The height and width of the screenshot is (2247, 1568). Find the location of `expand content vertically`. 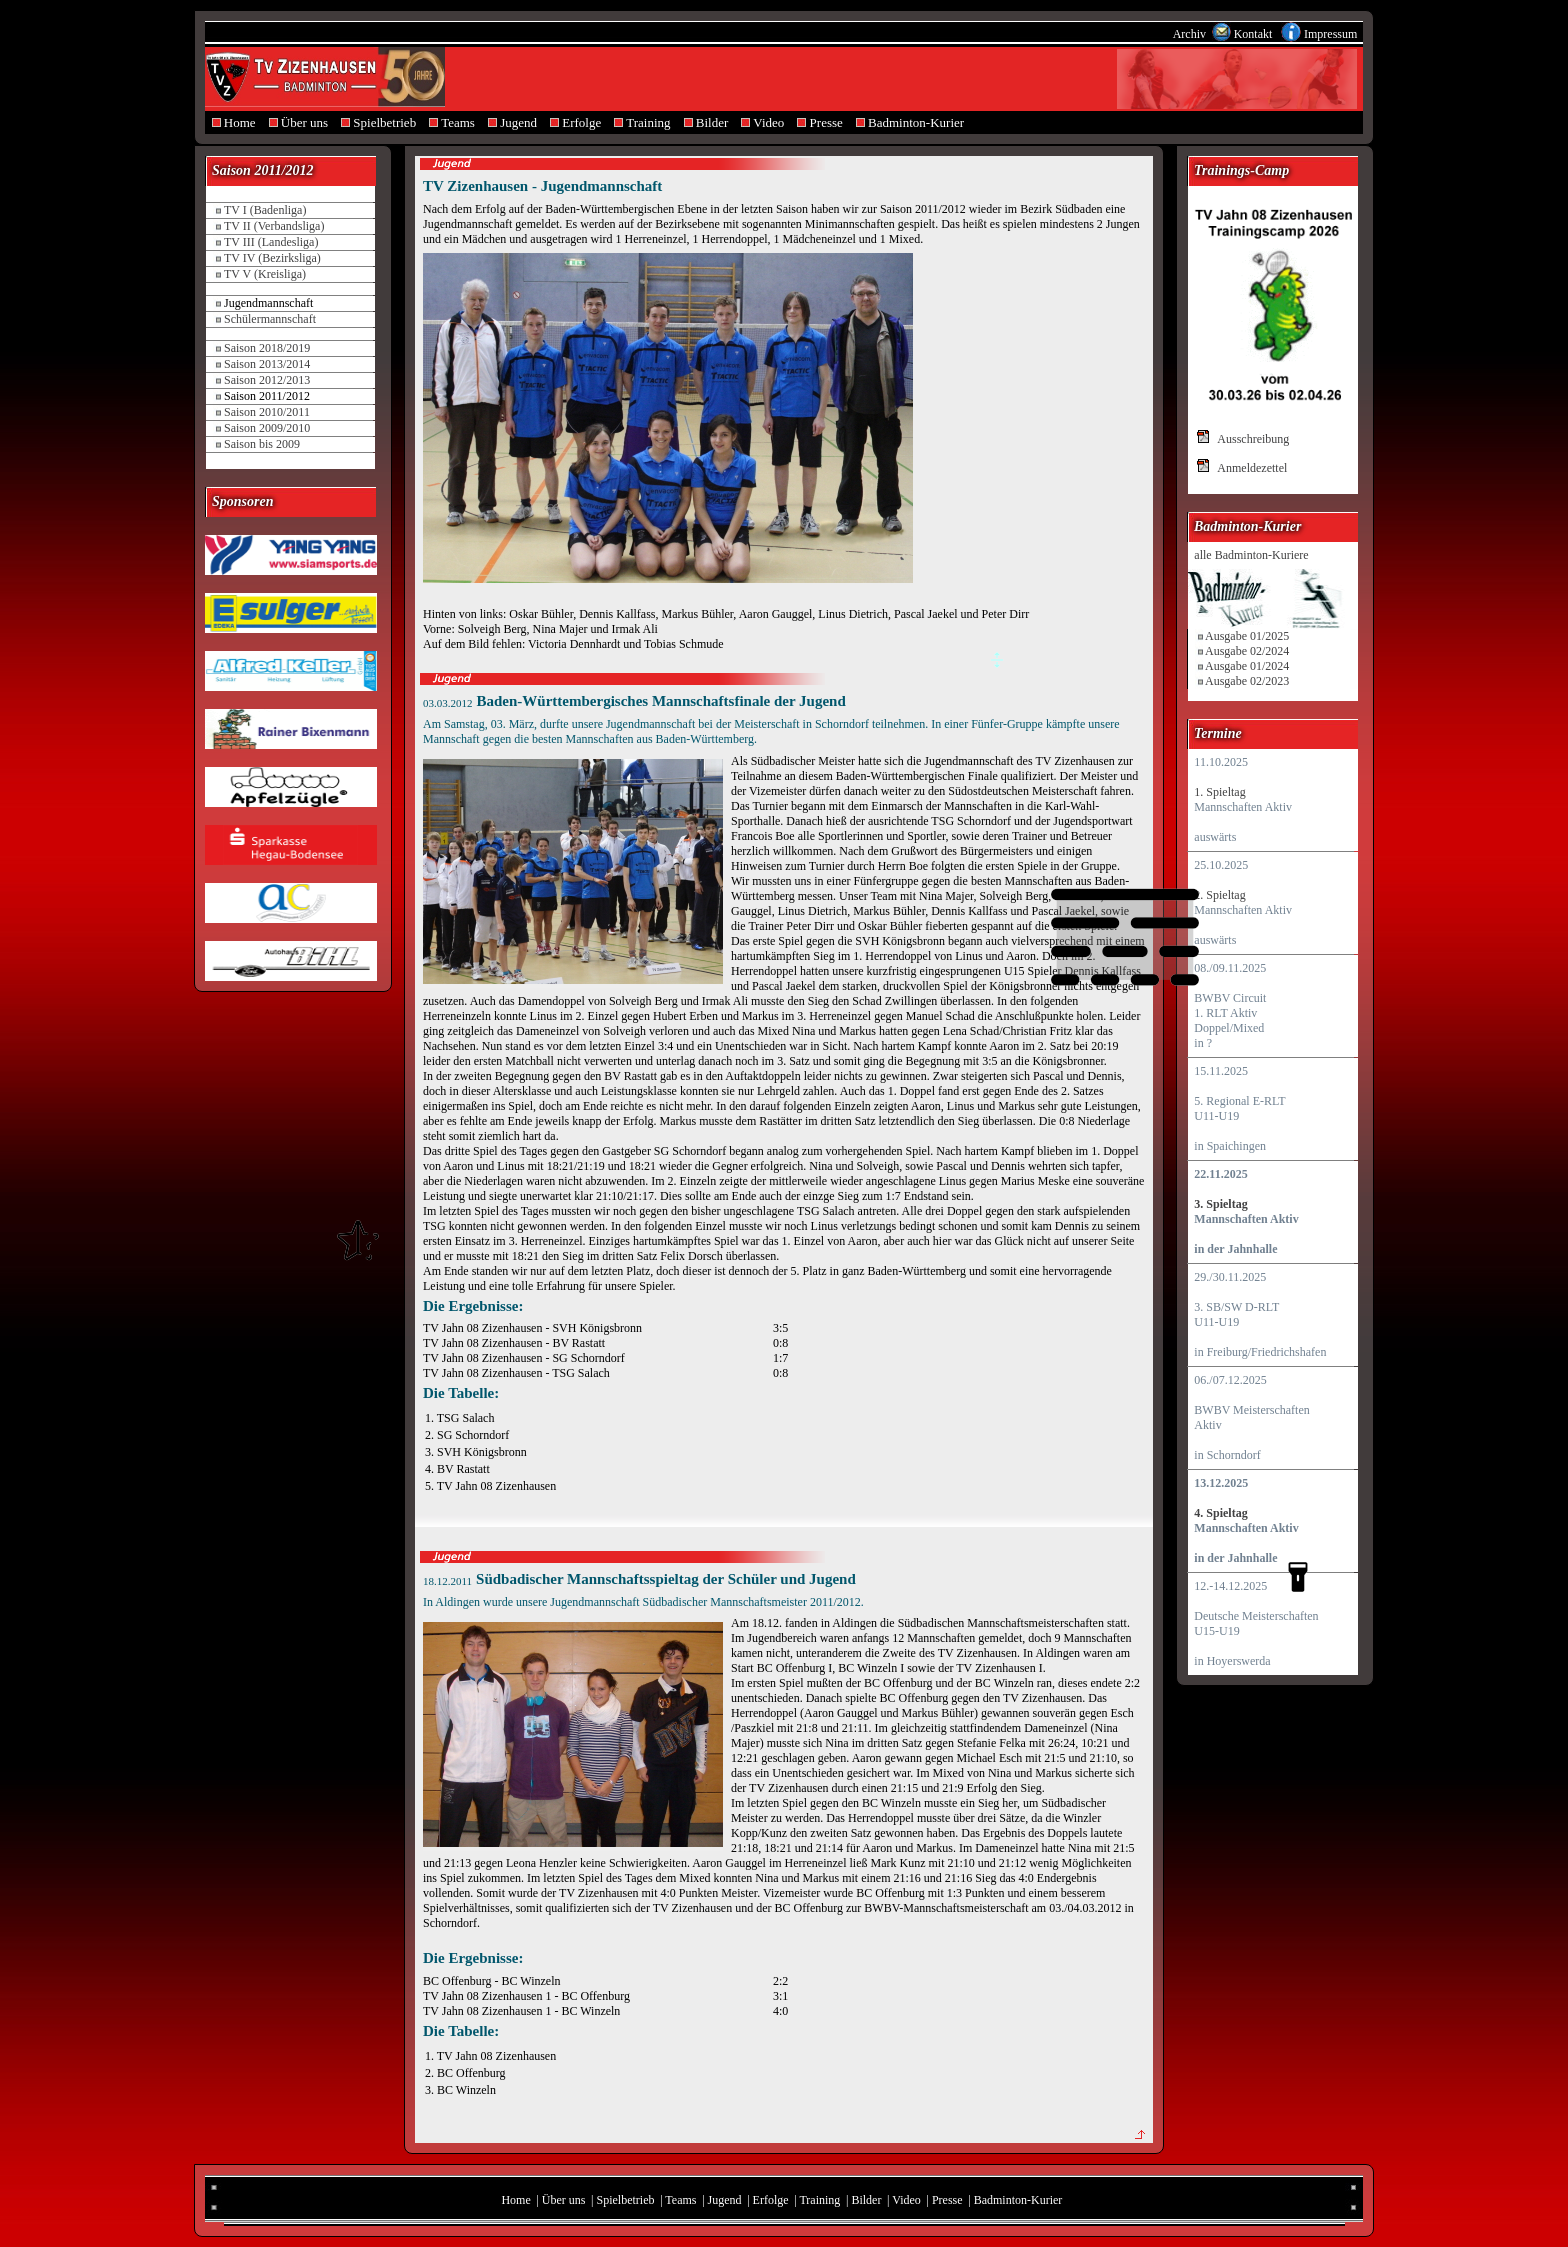

expand content vertically is located at coordinates (997, 660).